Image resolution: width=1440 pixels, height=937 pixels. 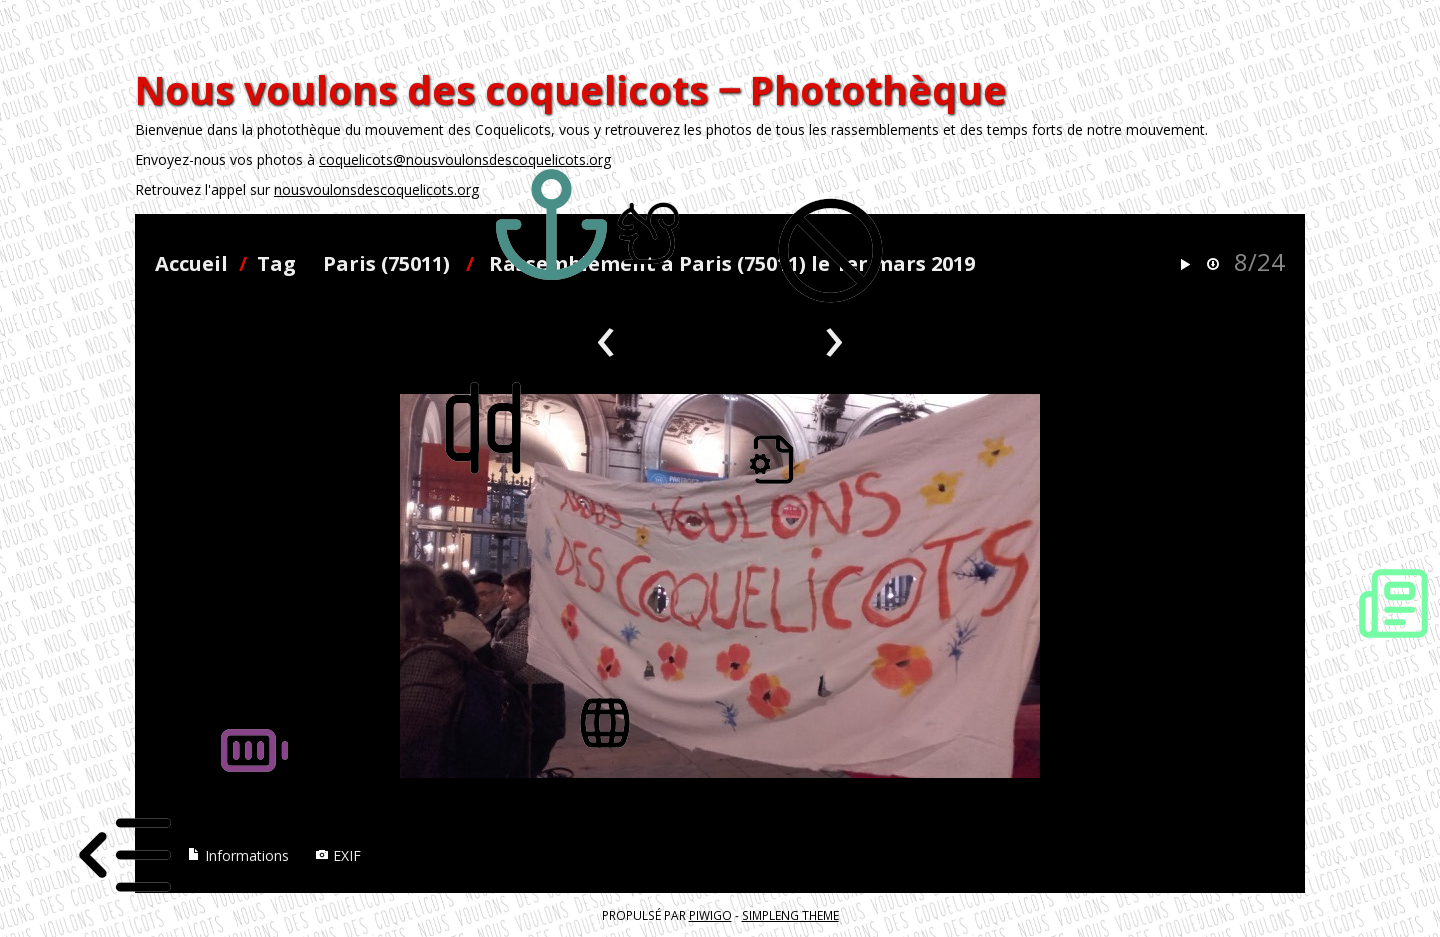 What do you see at coordinates (605, 723) in the screenshot?
I see `view inventory or storage items` at bounding box center [605, 723].